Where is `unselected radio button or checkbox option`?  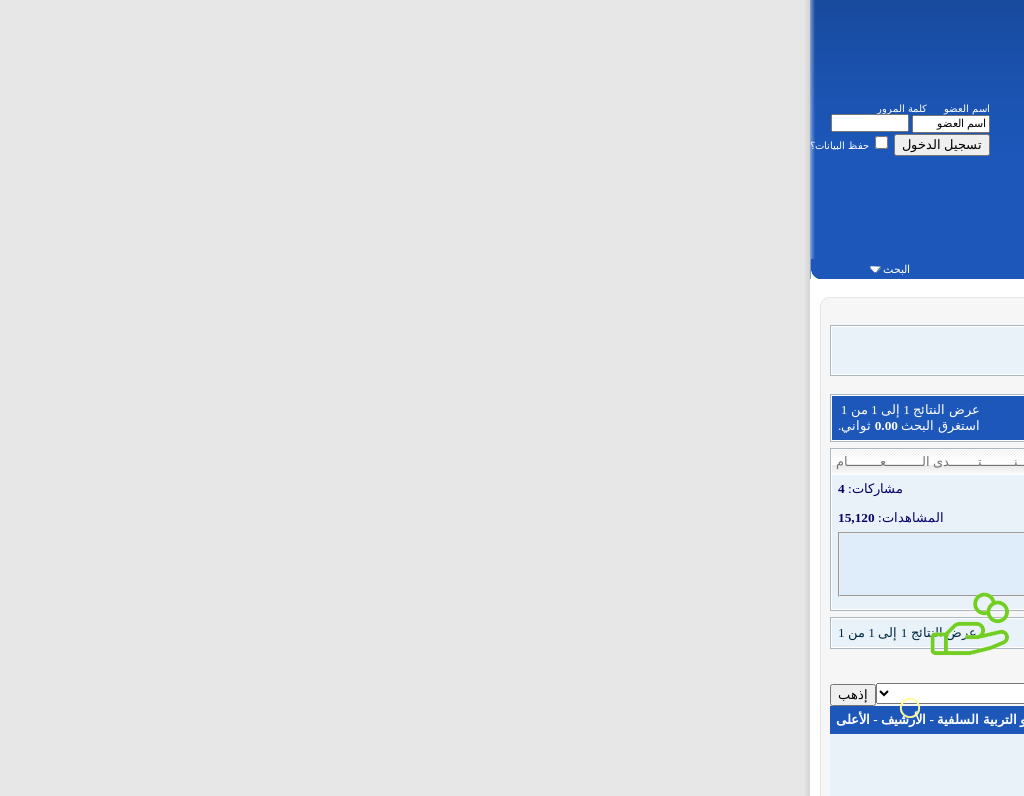 unselected radio button or checkbox option is located at coordinates (910, 708).